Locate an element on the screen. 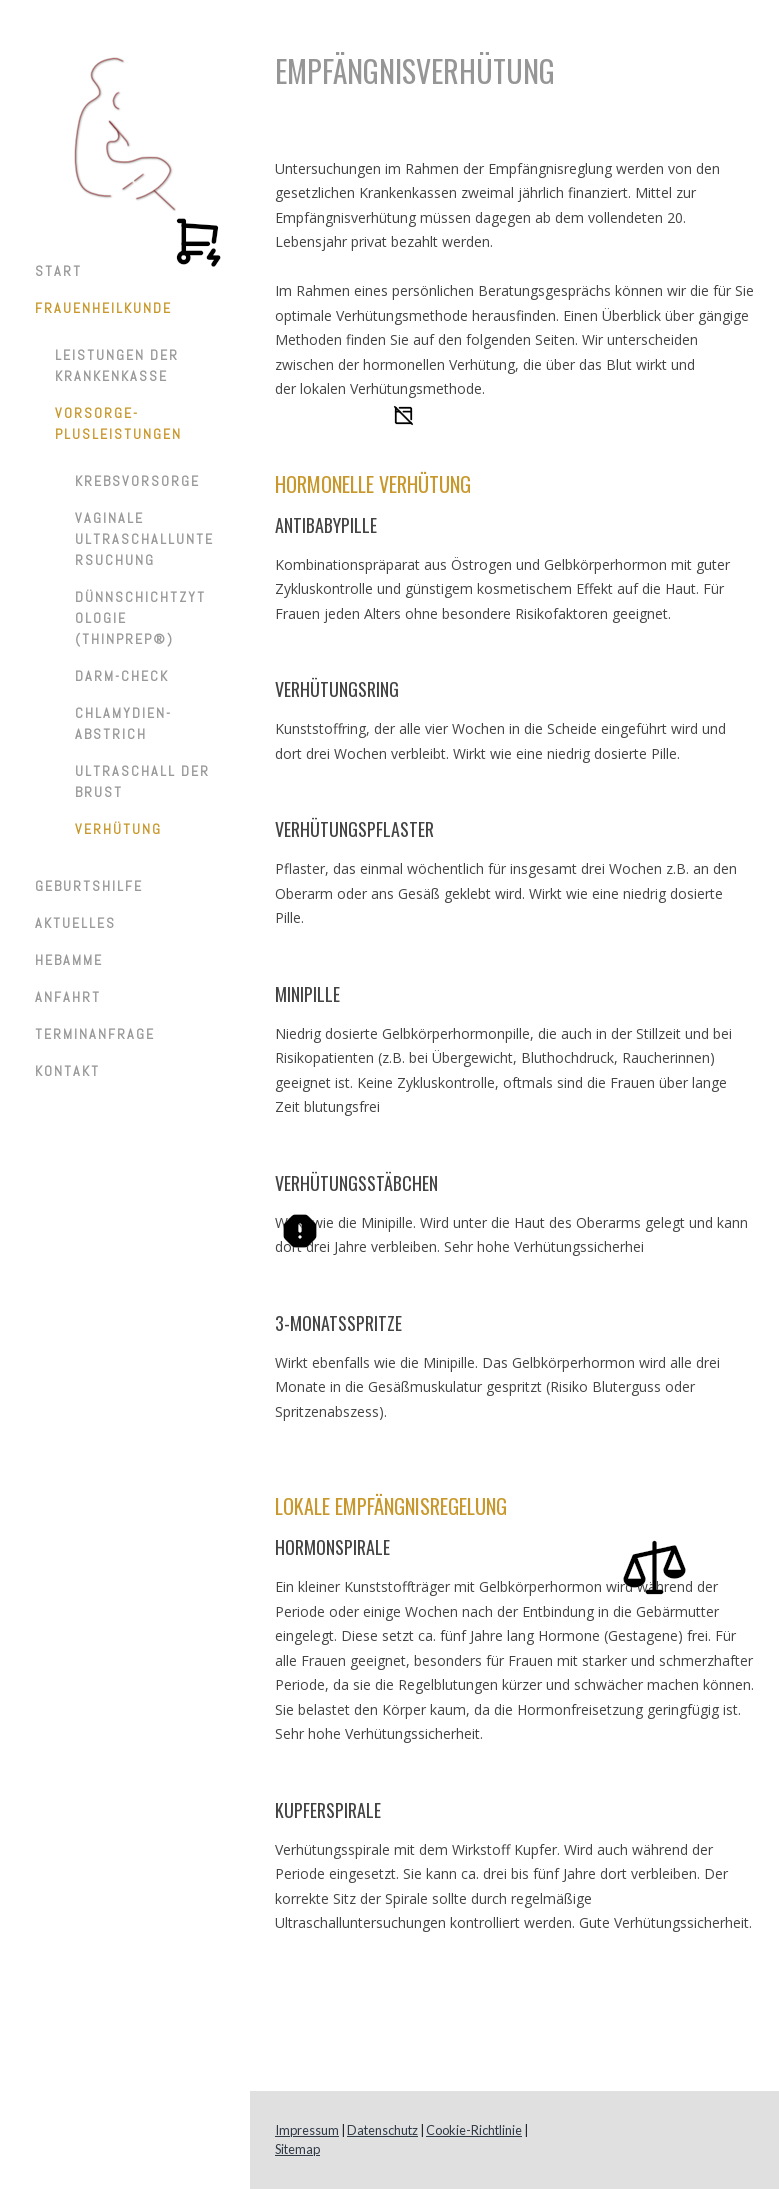  browser window disabled or unavailable is located at coordinates (403, 415).